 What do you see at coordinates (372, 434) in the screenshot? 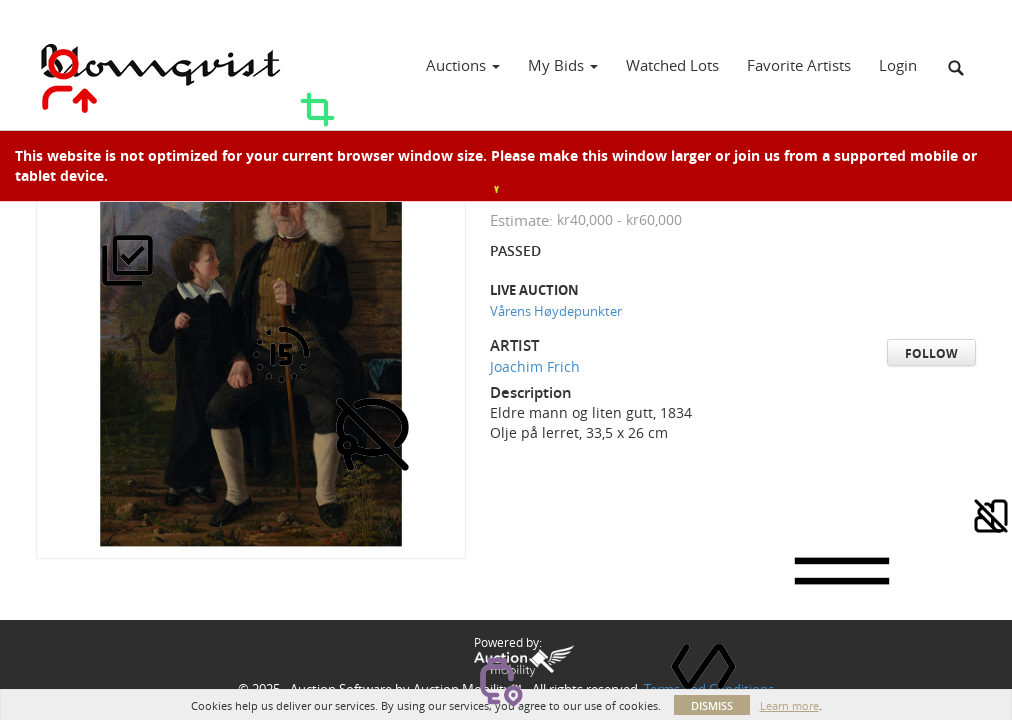
I see `disable lasso selection tool` at bounding box center [372, 434].